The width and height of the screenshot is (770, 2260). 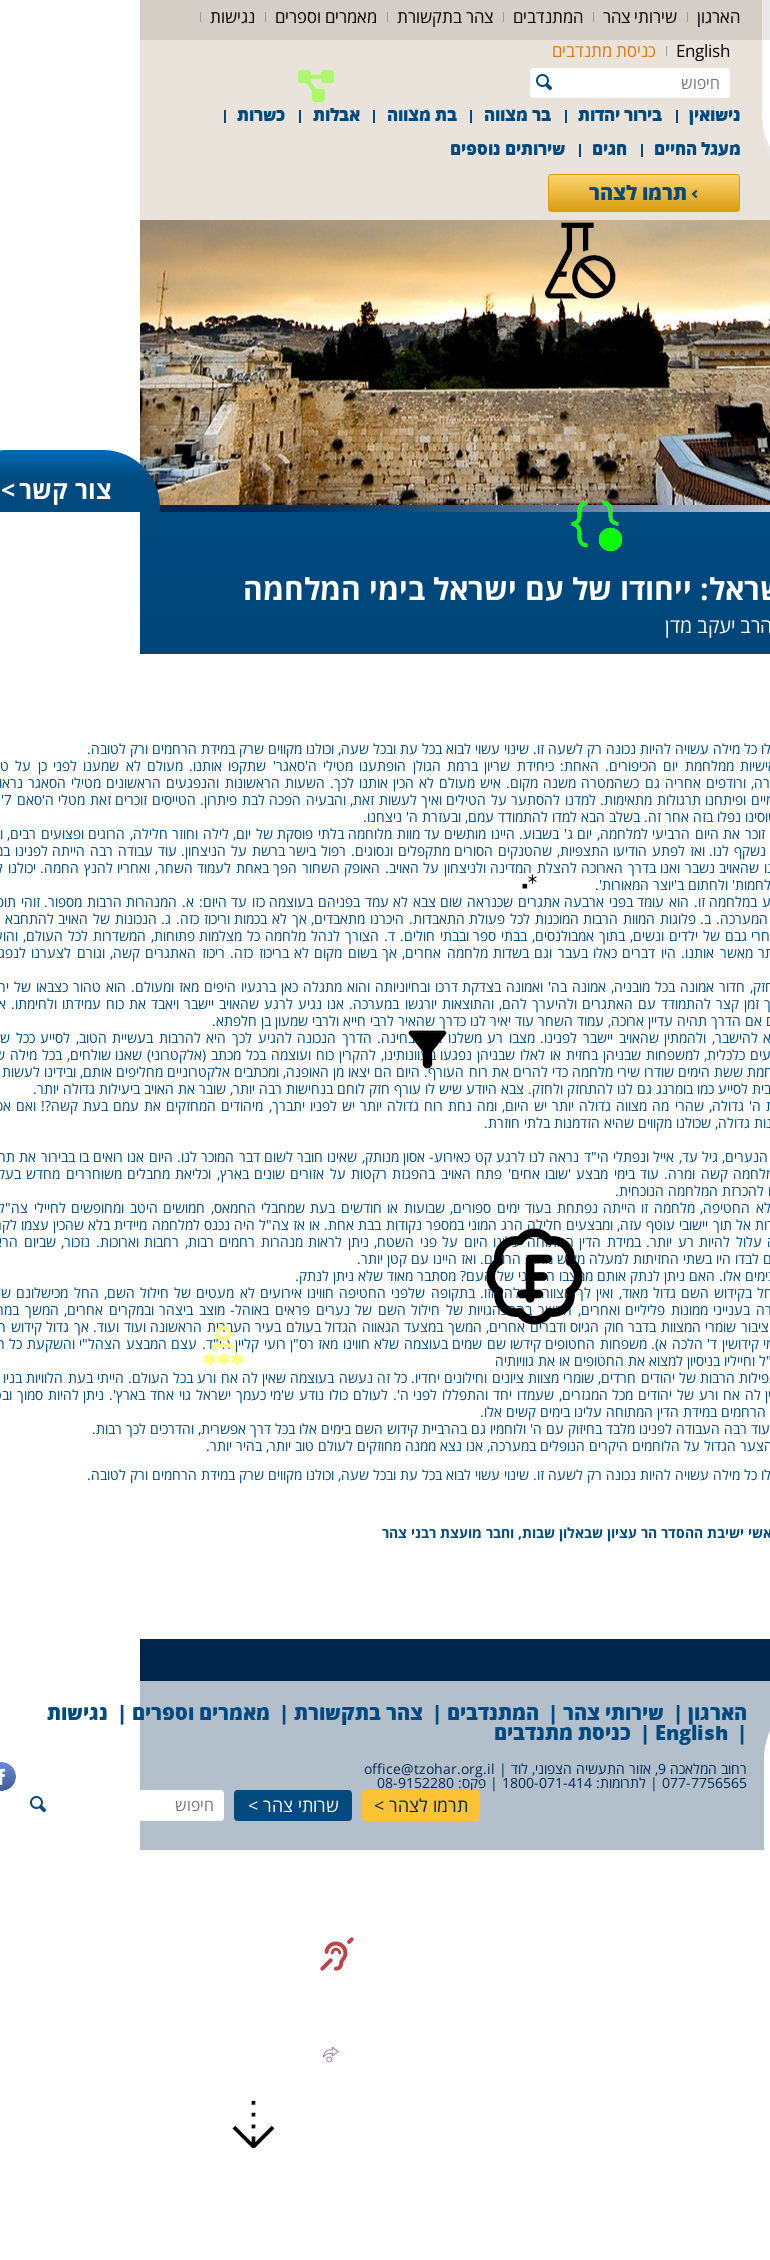 What do you see at coordinates (330, 2054) in the screenshot?
I see `start a live share session` at bounding box center [330, 2054].